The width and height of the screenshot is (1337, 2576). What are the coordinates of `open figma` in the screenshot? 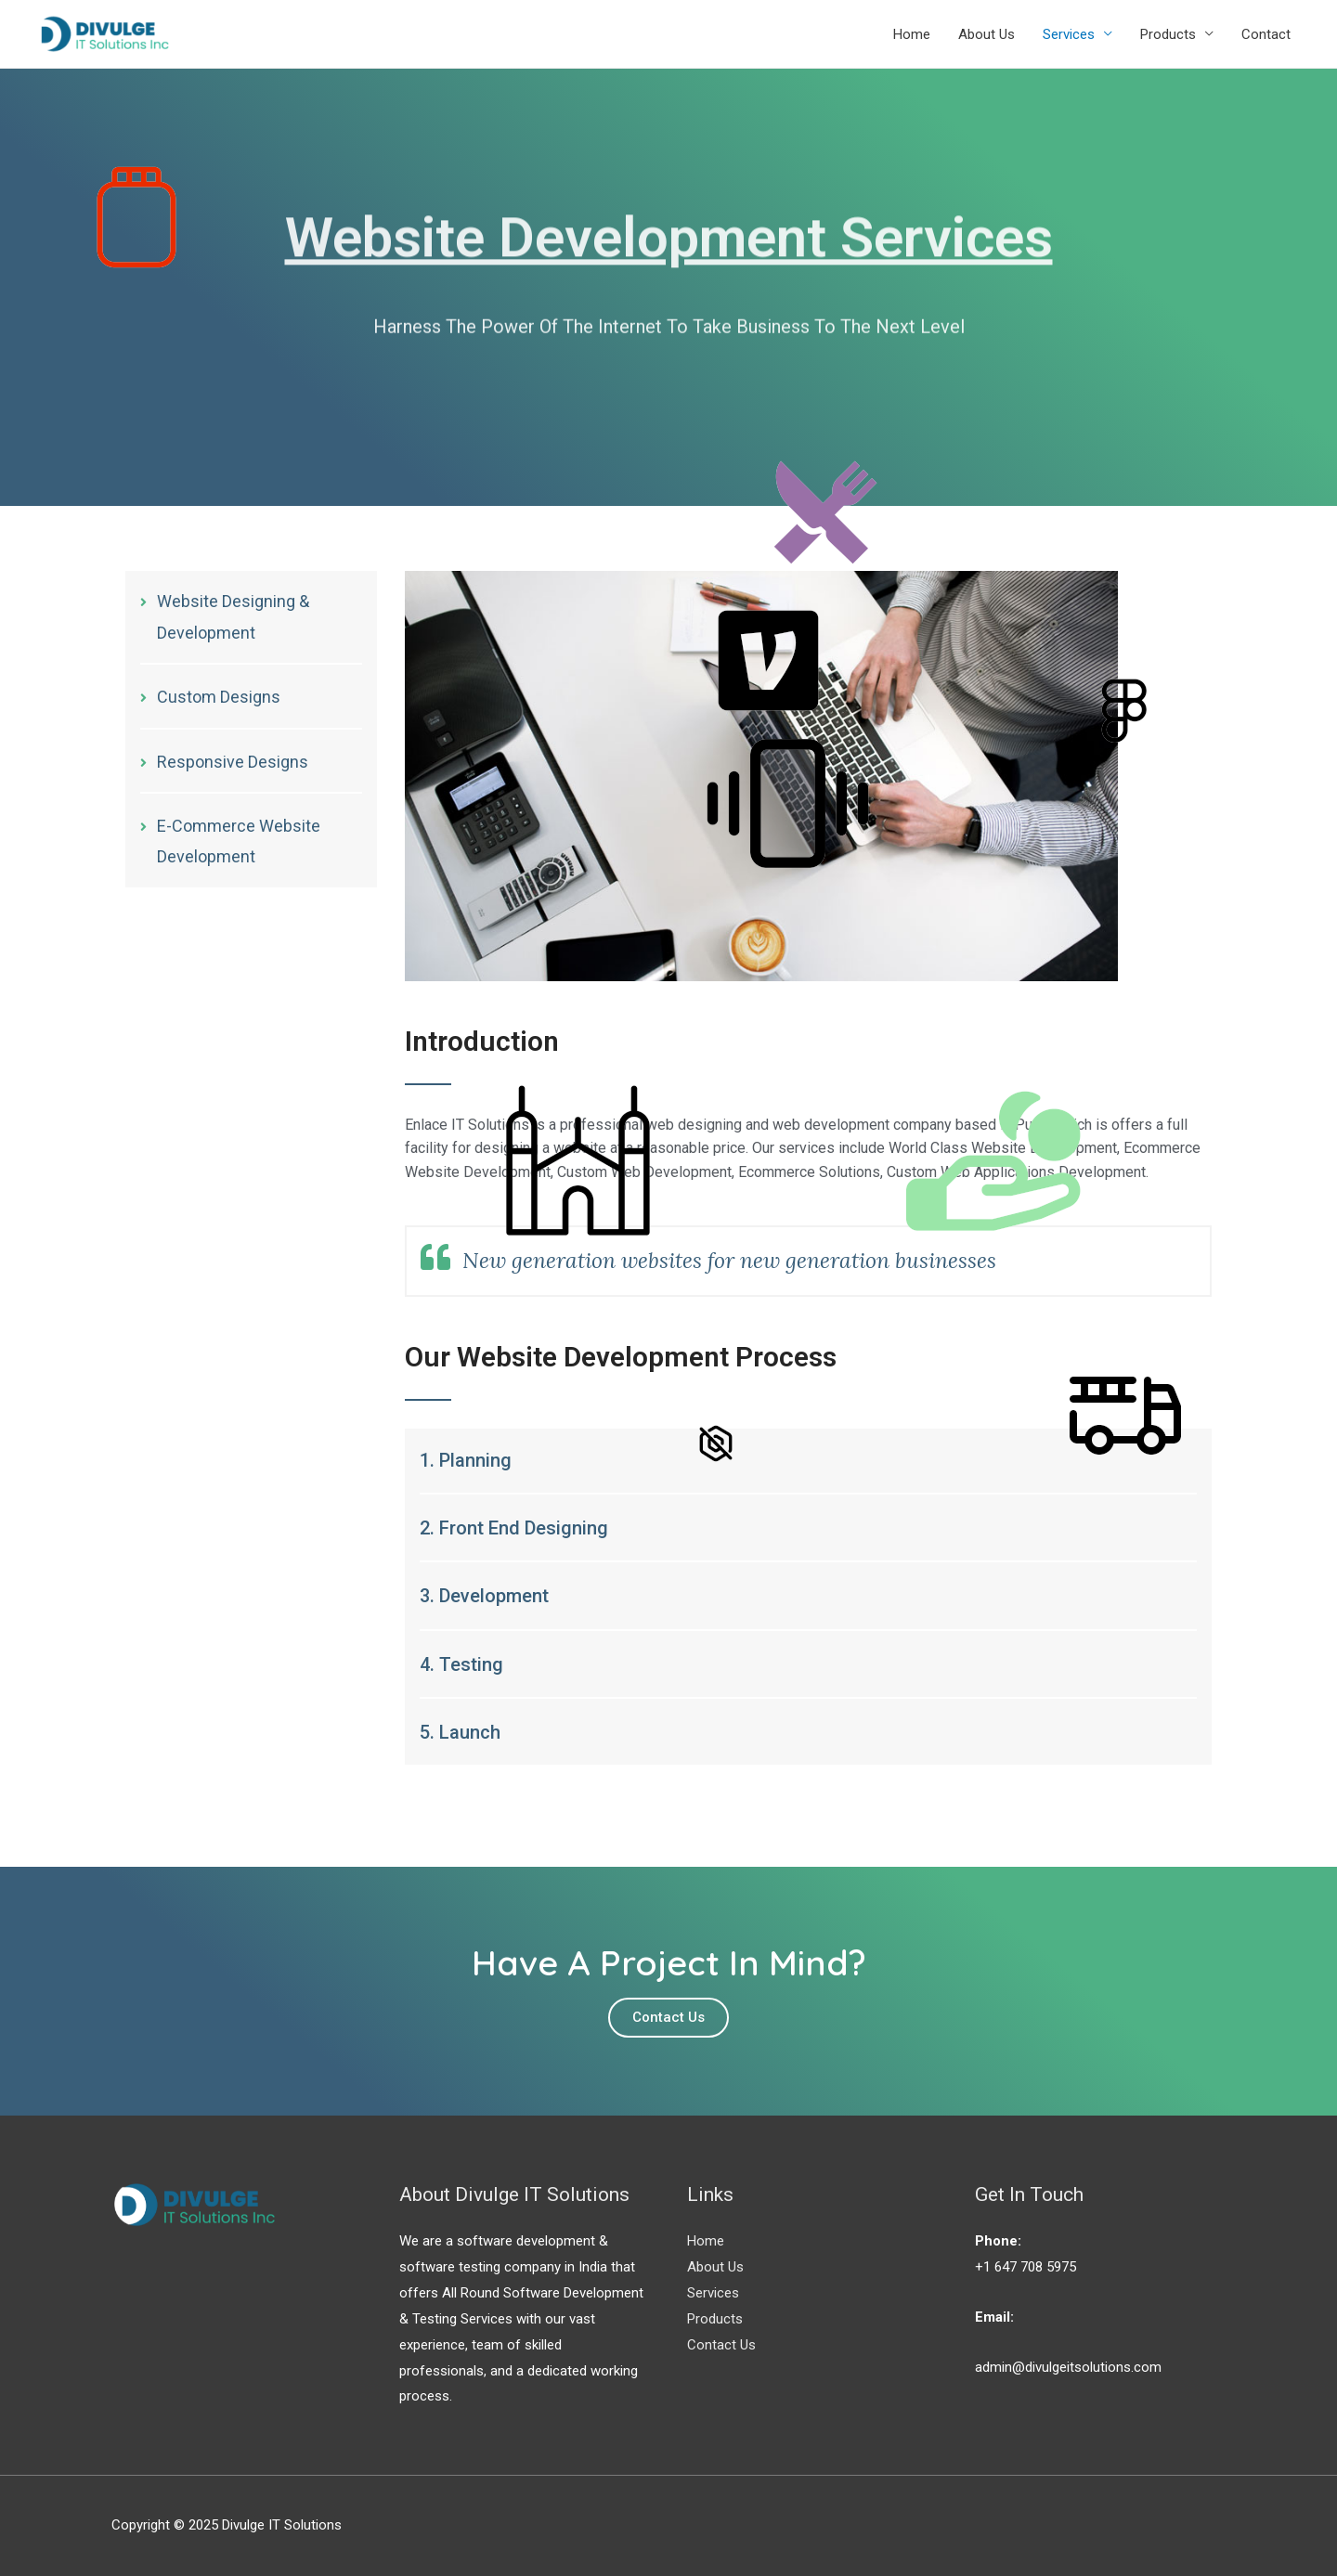 It's located at (1123, 709).